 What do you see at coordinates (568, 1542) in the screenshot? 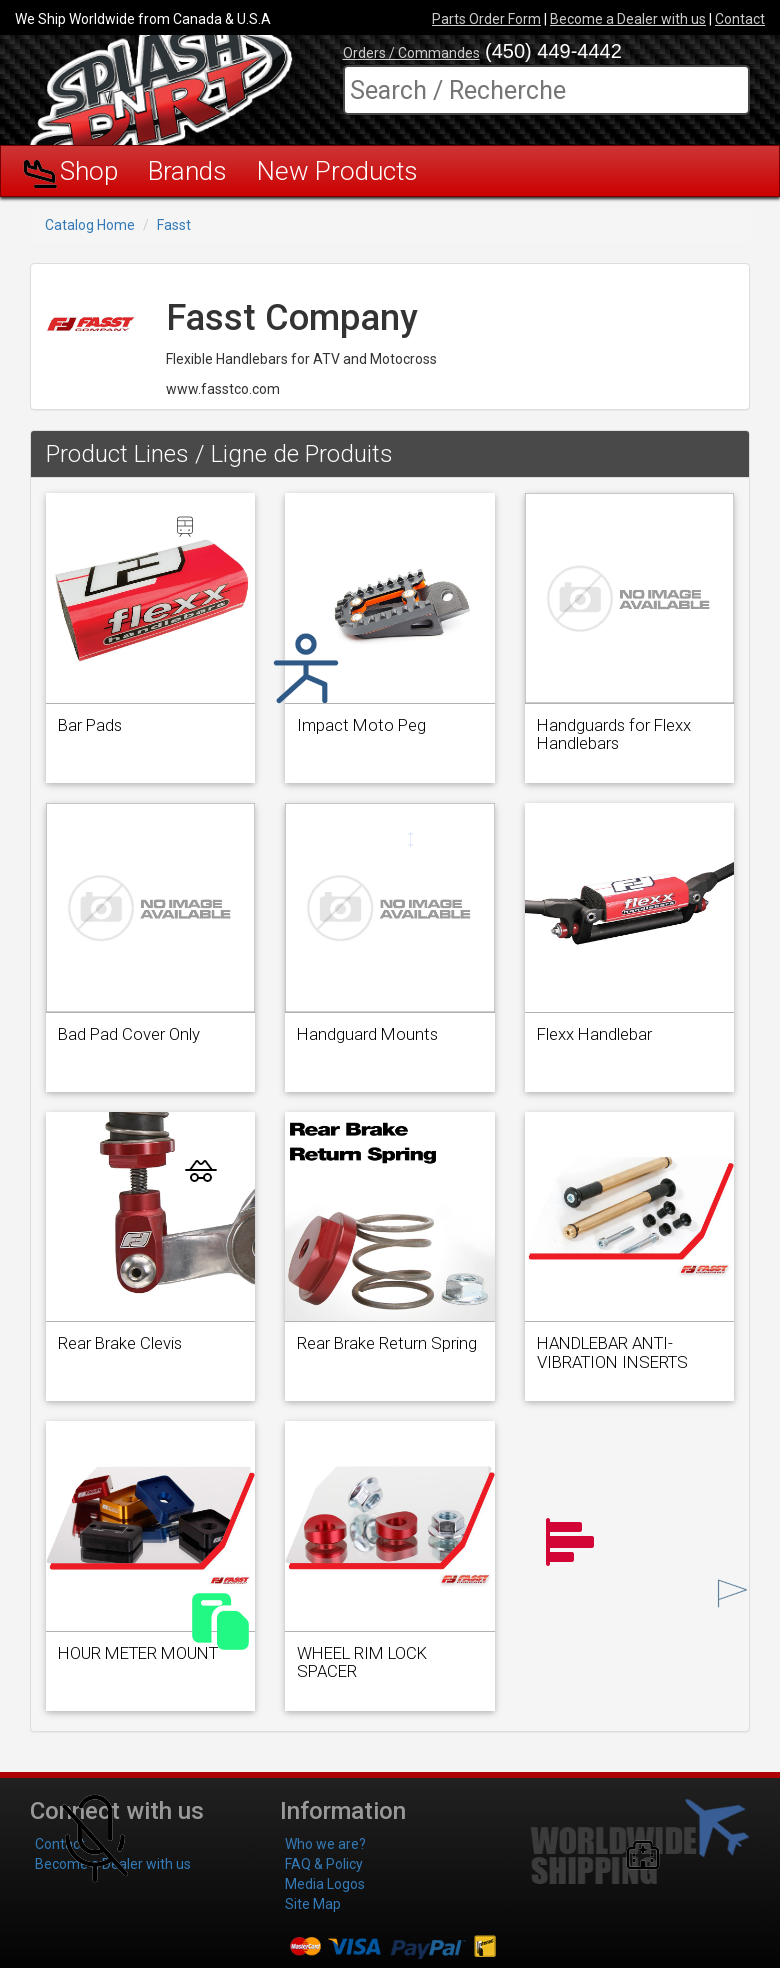
I see `view horizontal bar chart data` at bounding box center [568, 1542].